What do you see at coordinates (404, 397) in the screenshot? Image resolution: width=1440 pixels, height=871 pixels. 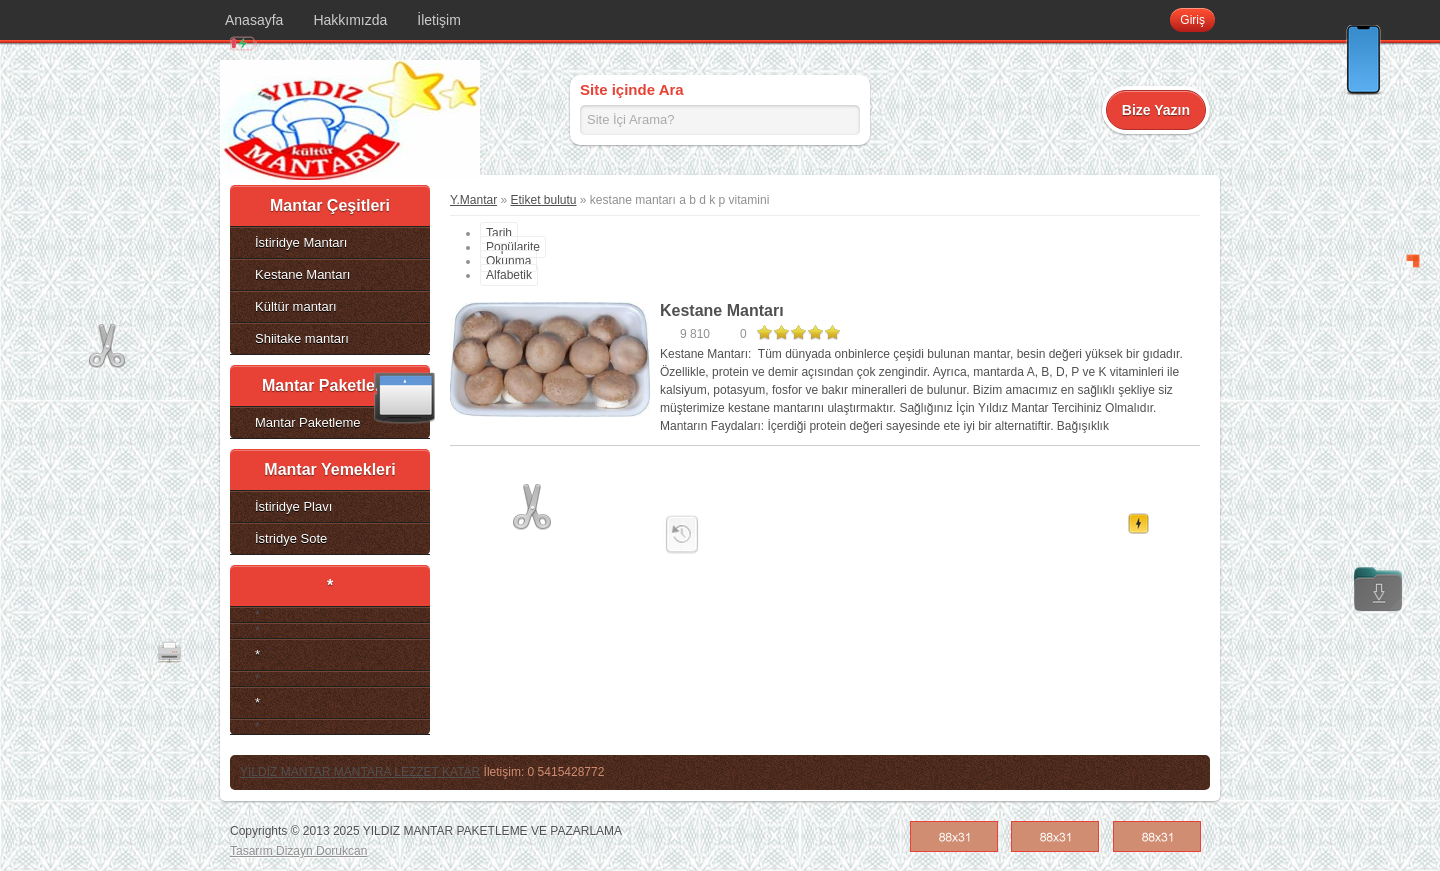 I see `open adobe xd application` at bounding box center [404, 397].